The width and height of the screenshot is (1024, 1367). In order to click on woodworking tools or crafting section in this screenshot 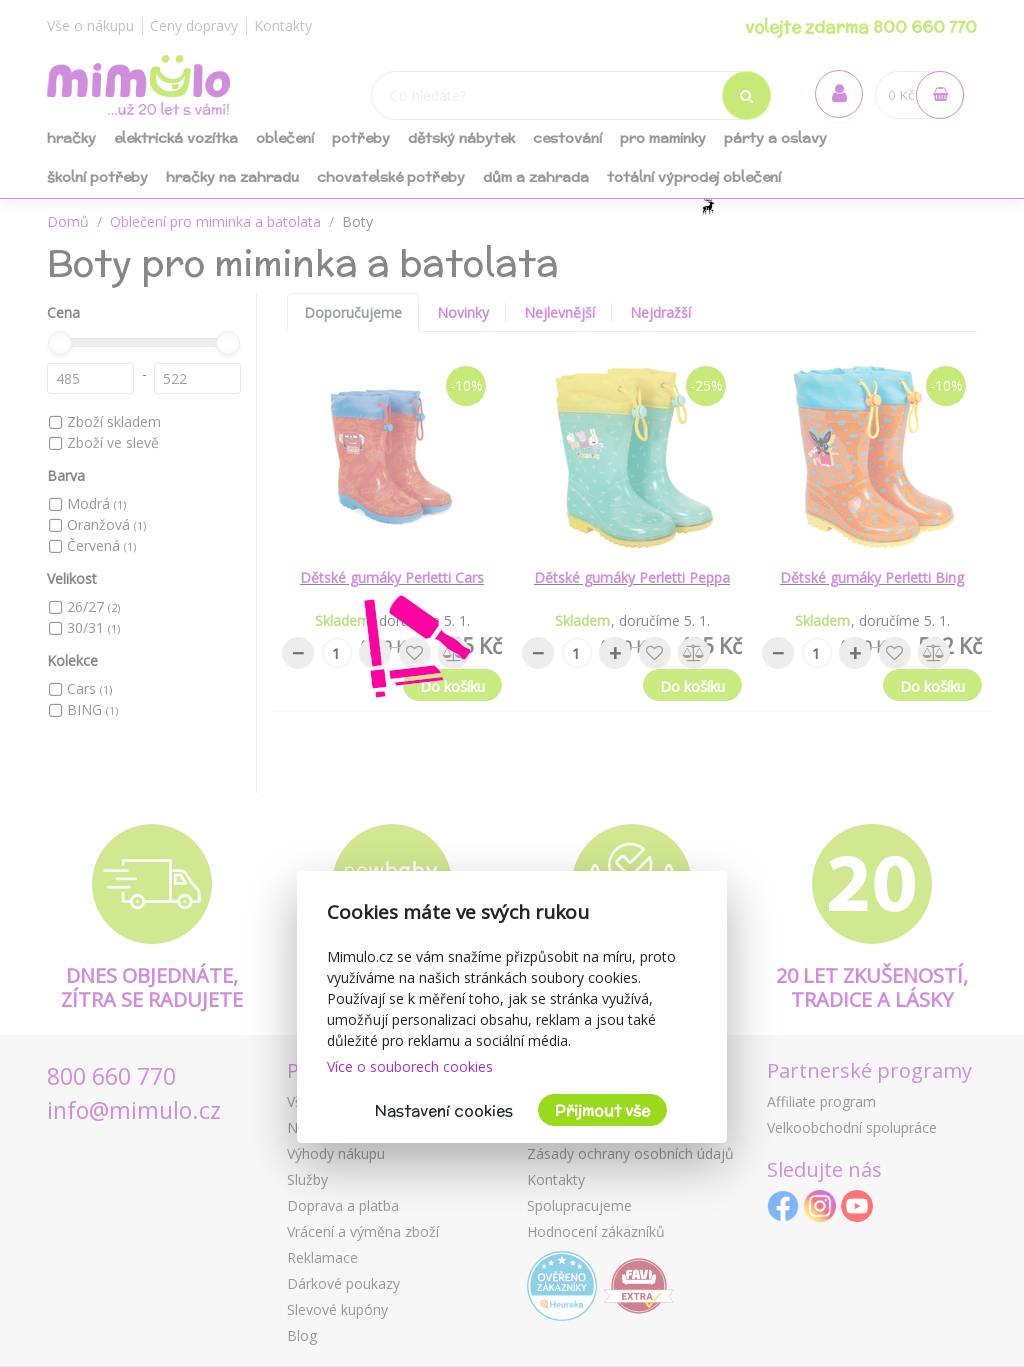, I will do `click(417, 646)`.